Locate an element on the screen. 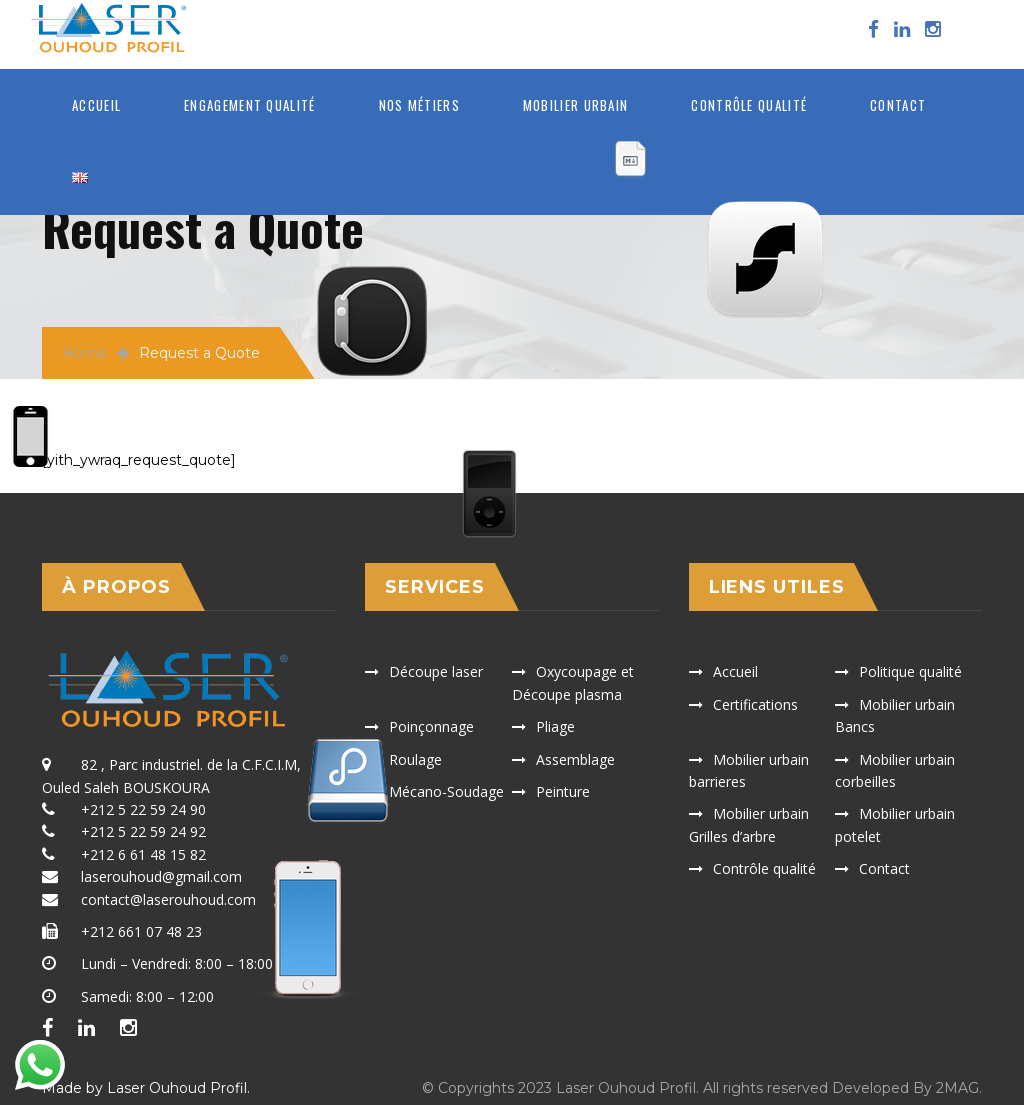 The height and width of the screenshot is (1105, 1024). iPod classic device icon is located at coordinates (489, 493).